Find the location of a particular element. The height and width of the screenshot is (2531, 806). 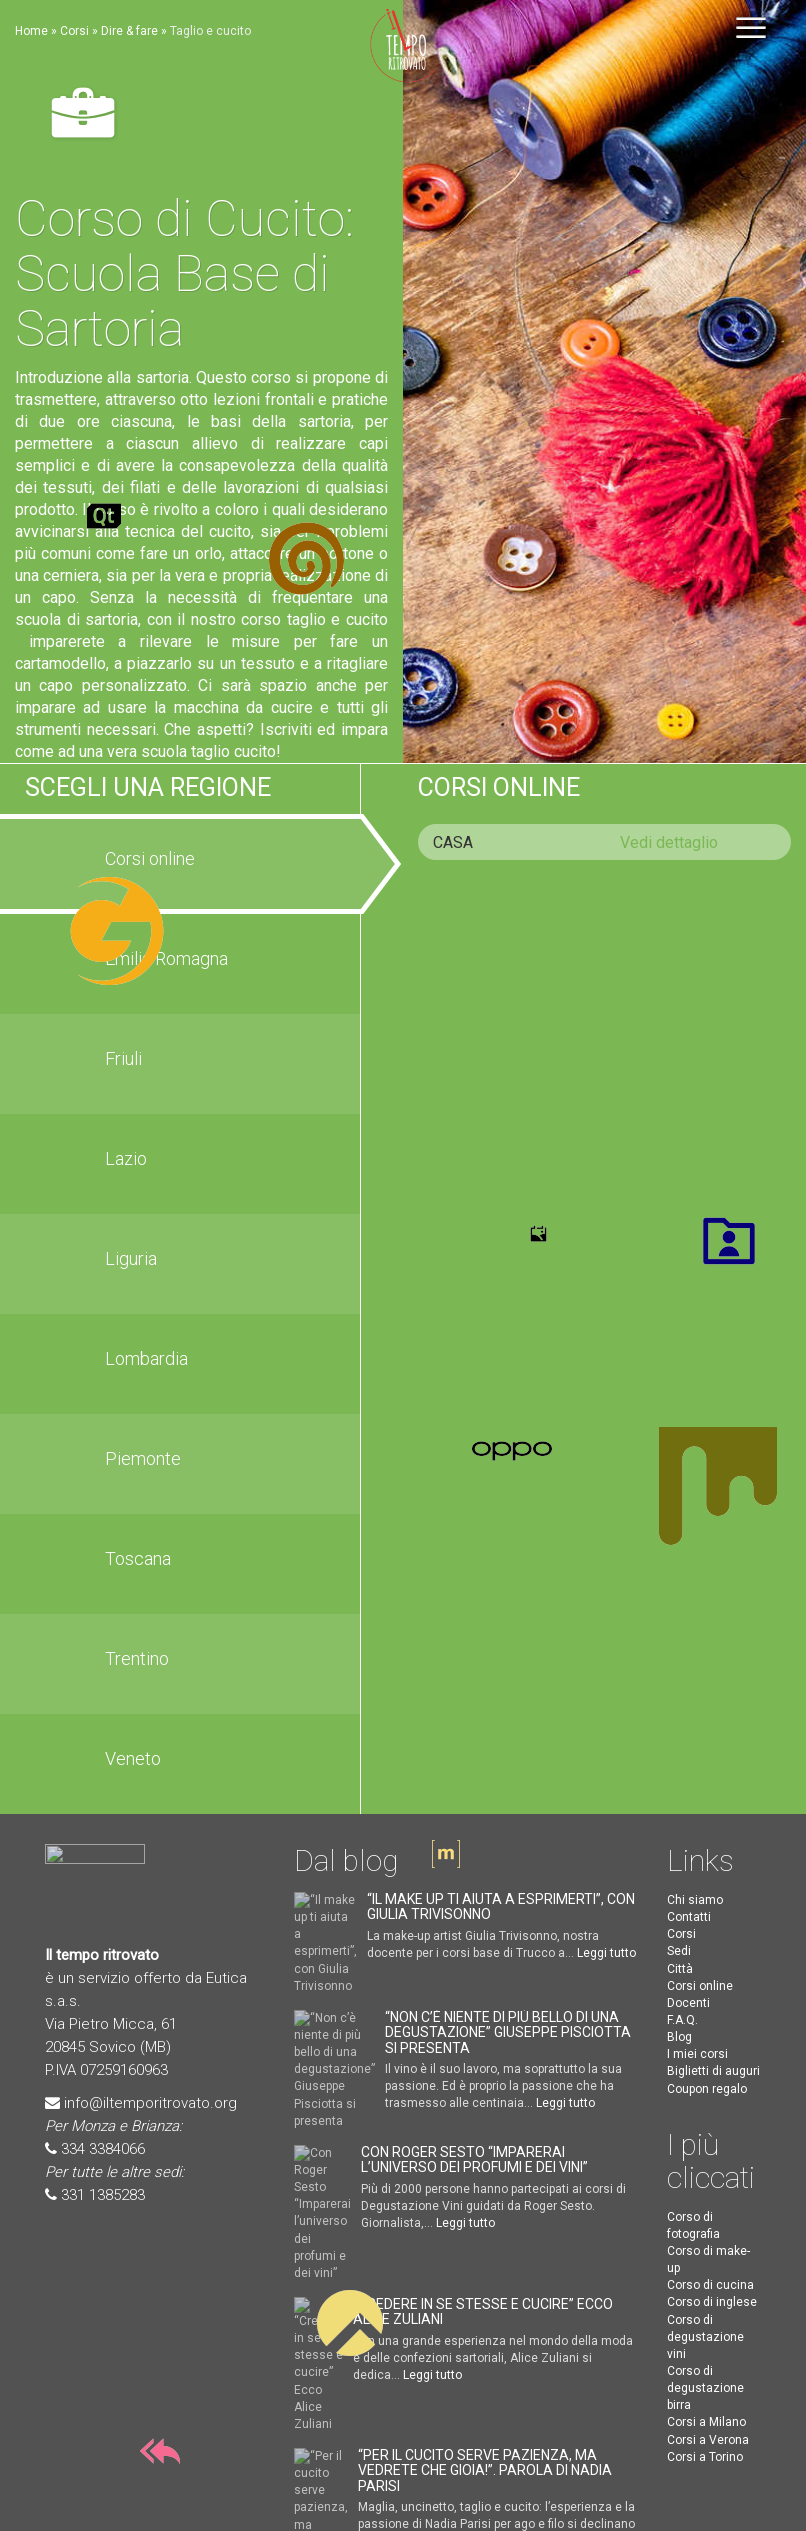

visit dreamstime stock photography website is located at coordinates (306, 558).